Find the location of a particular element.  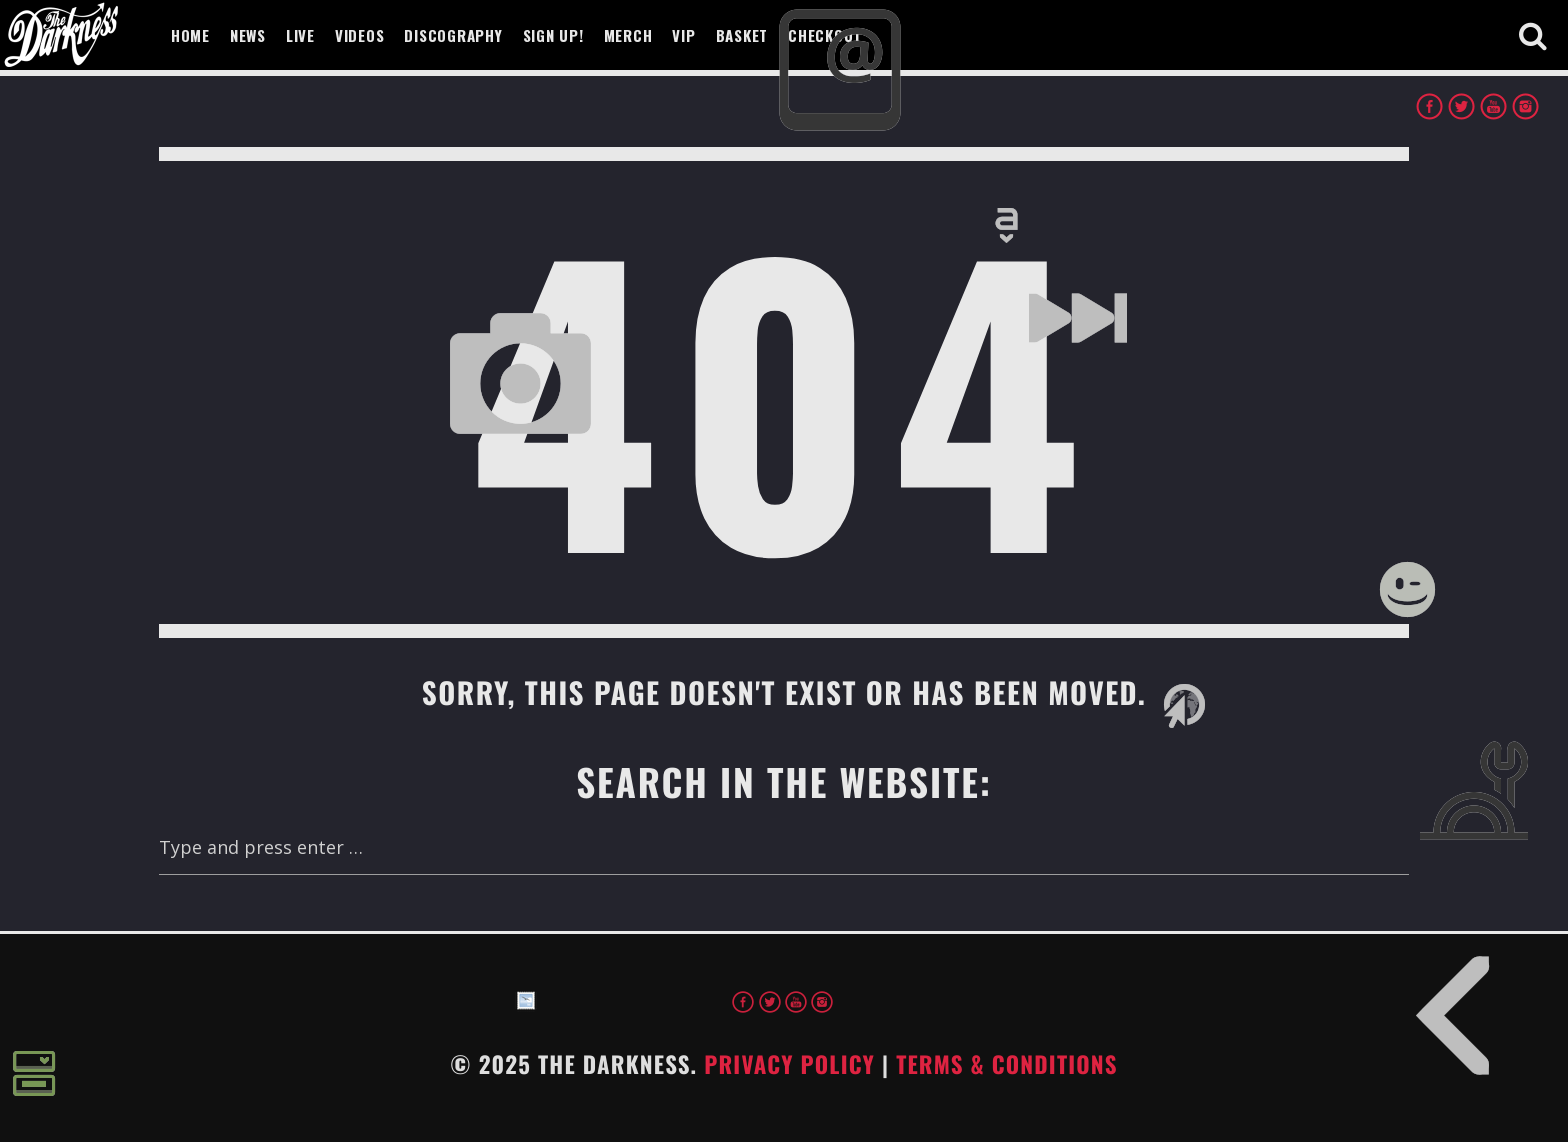

skip to the next track is located at coordinates (1078, 318).